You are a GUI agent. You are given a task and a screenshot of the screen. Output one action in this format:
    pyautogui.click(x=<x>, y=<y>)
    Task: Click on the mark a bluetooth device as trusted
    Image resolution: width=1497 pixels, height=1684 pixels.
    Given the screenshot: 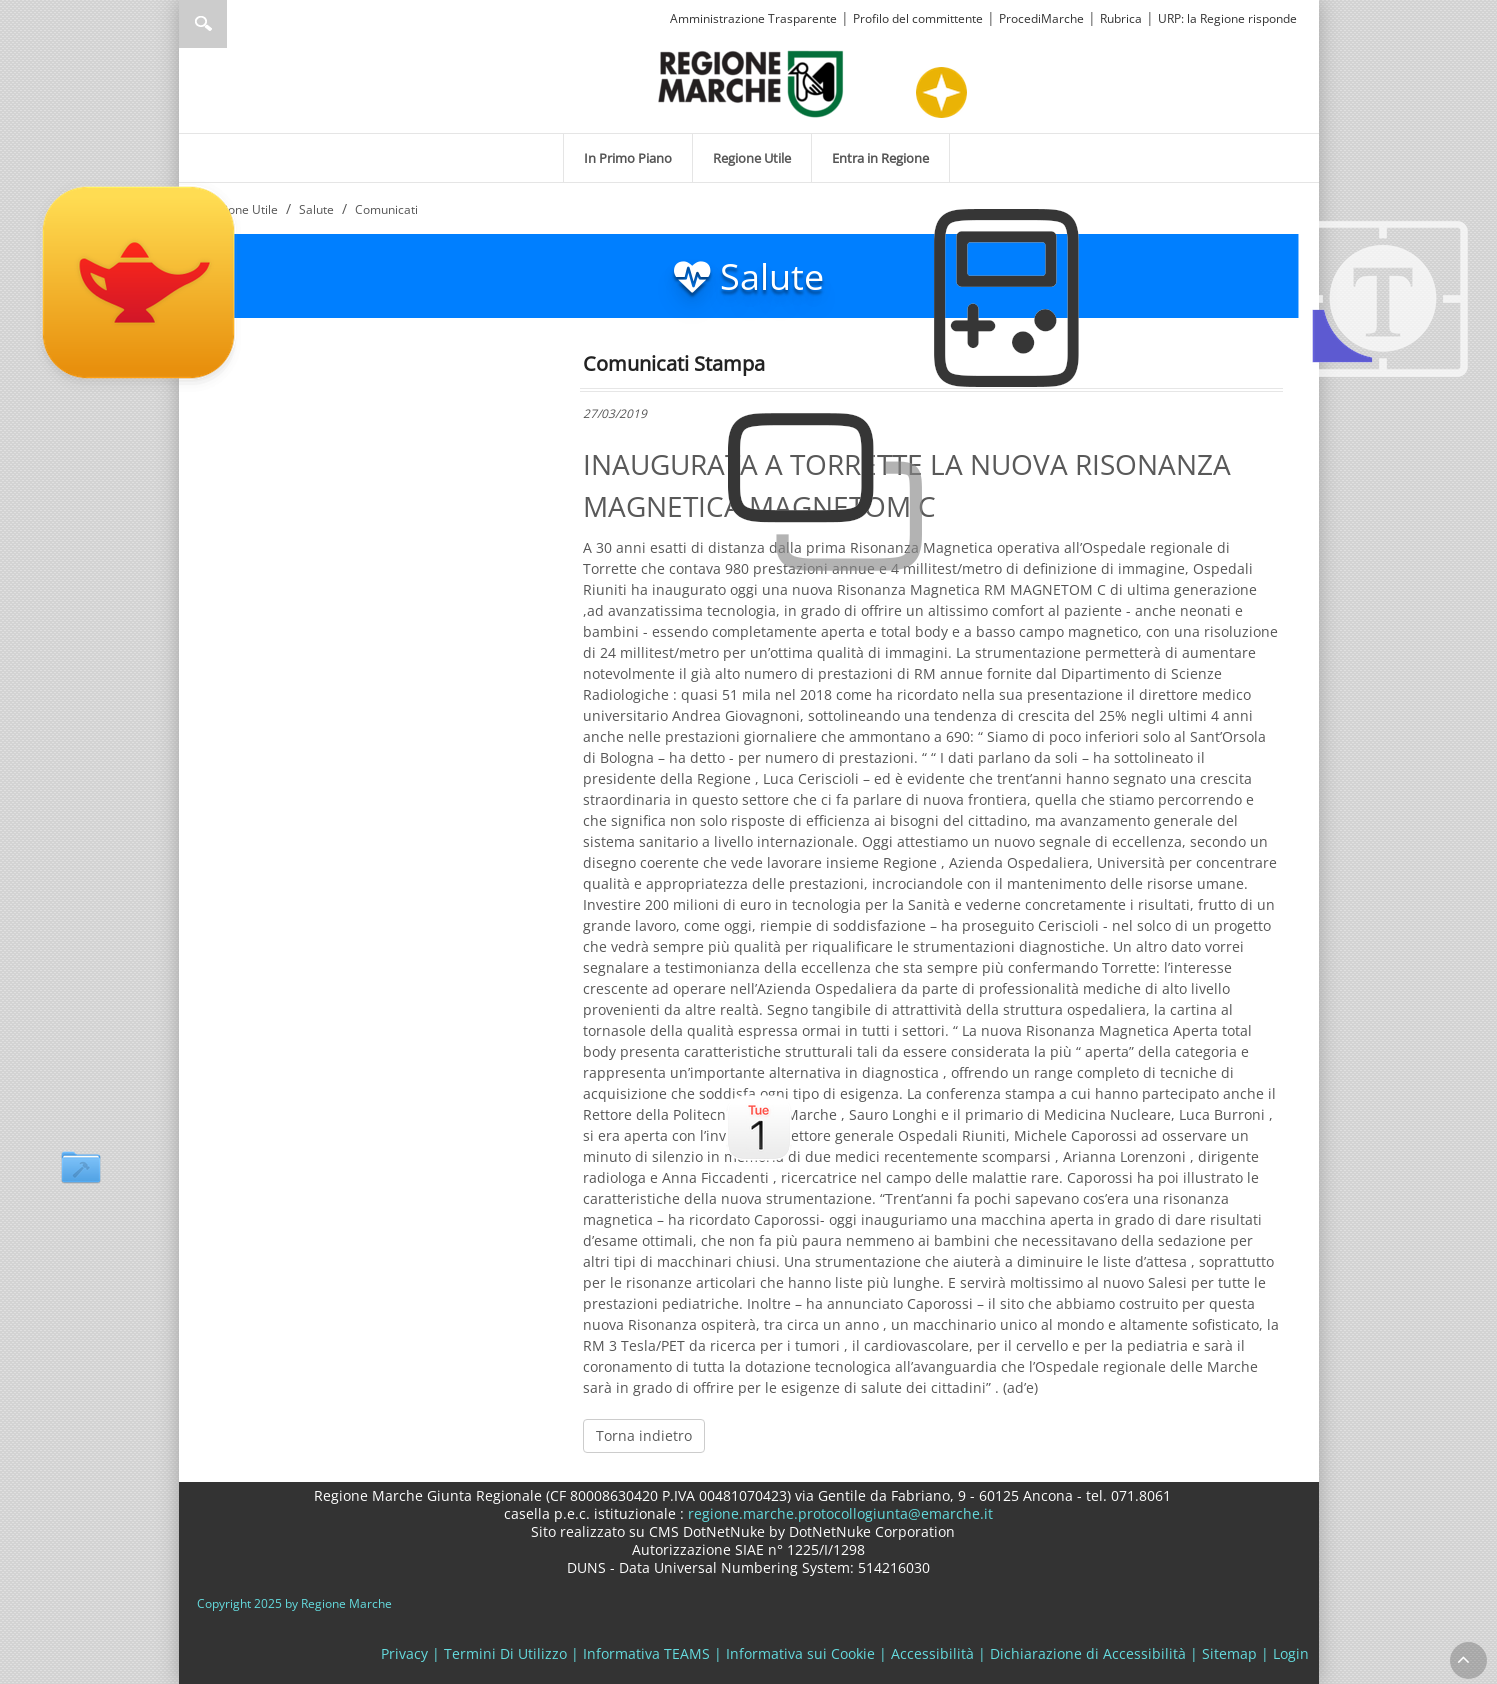 What is the action you would take?
    pyautogui.click(x=941, y=92)
    